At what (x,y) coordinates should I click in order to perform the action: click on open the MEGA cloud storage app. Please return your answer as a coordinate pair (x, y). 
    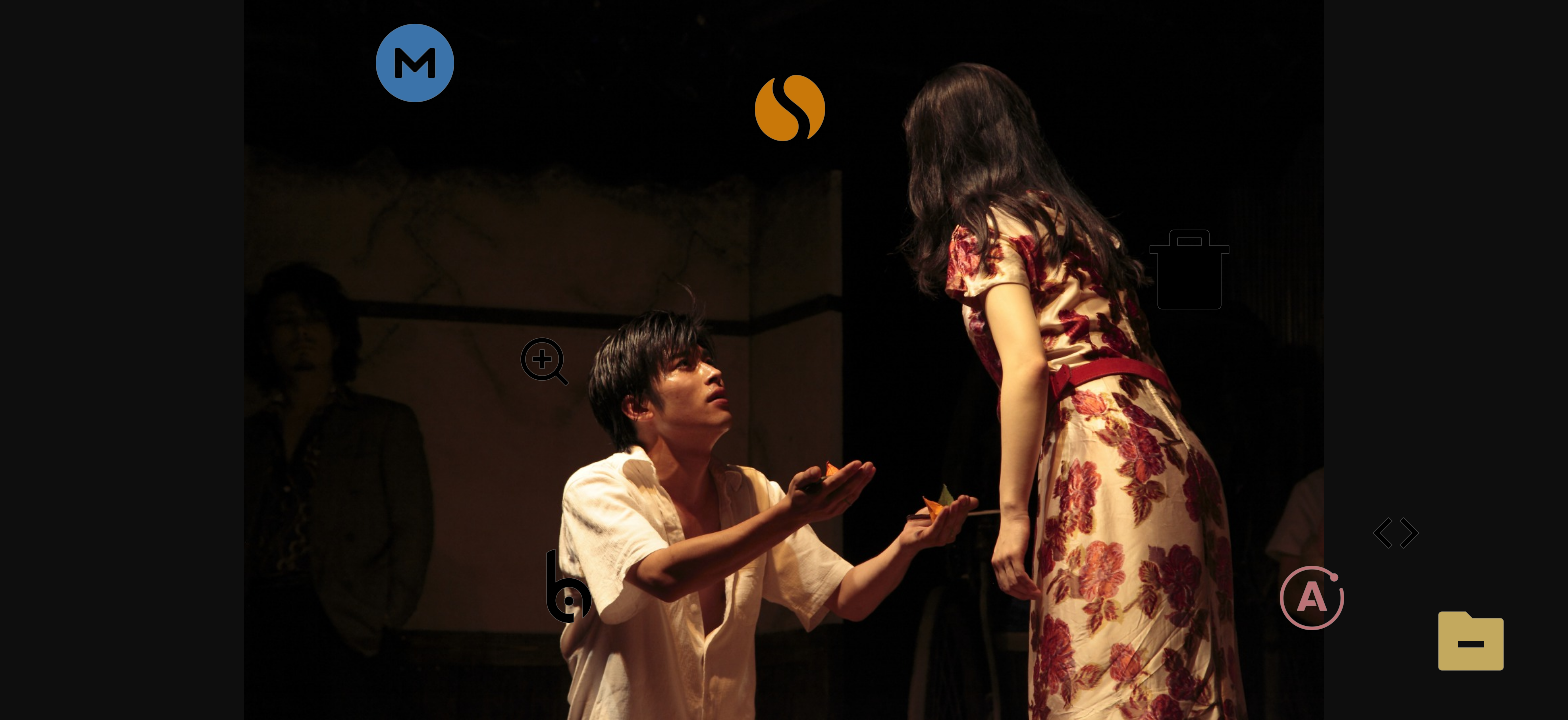
    Looking at the image, I should click on (415, 63).